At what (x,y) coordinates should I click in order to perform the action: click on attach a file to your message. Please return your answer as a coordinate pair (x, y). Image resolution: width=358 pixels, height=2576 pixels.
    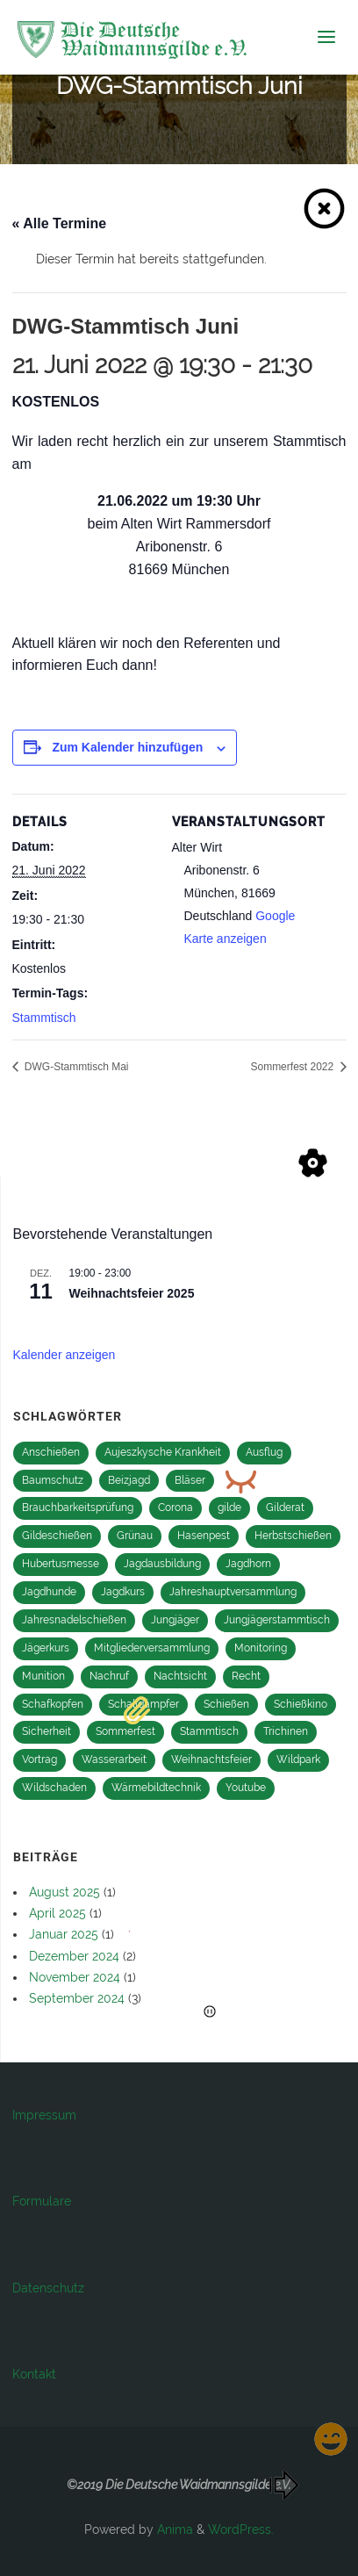
    Looking at the image, I should click on (137, 1711).